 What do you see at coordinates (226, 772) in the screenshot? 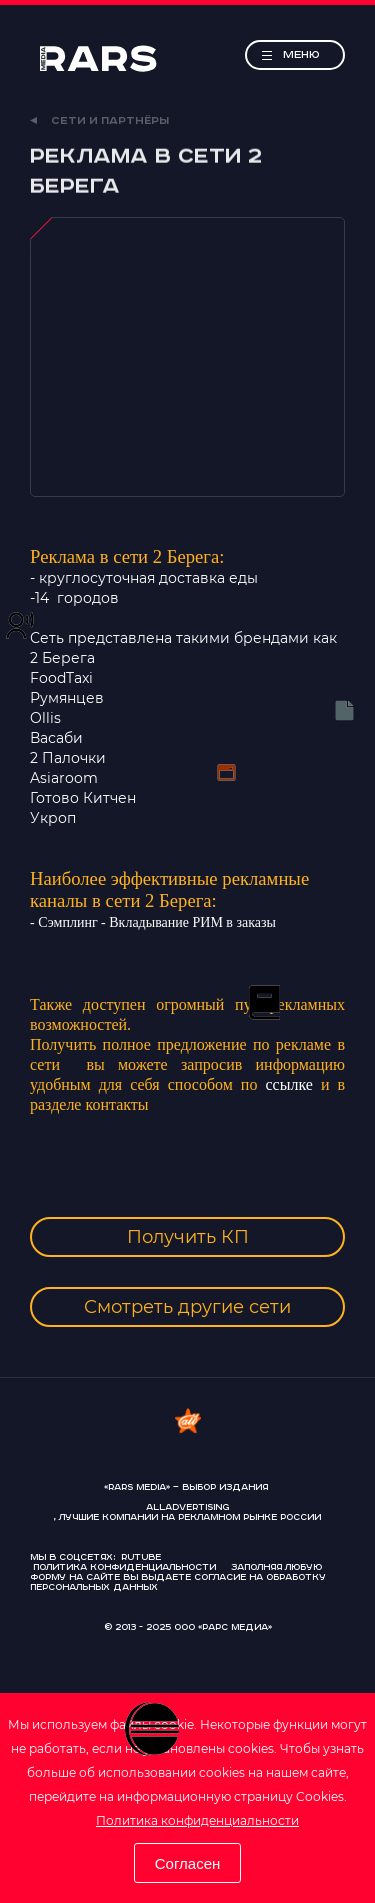
I see `open a new browser window` at bounding box center [226, 772].